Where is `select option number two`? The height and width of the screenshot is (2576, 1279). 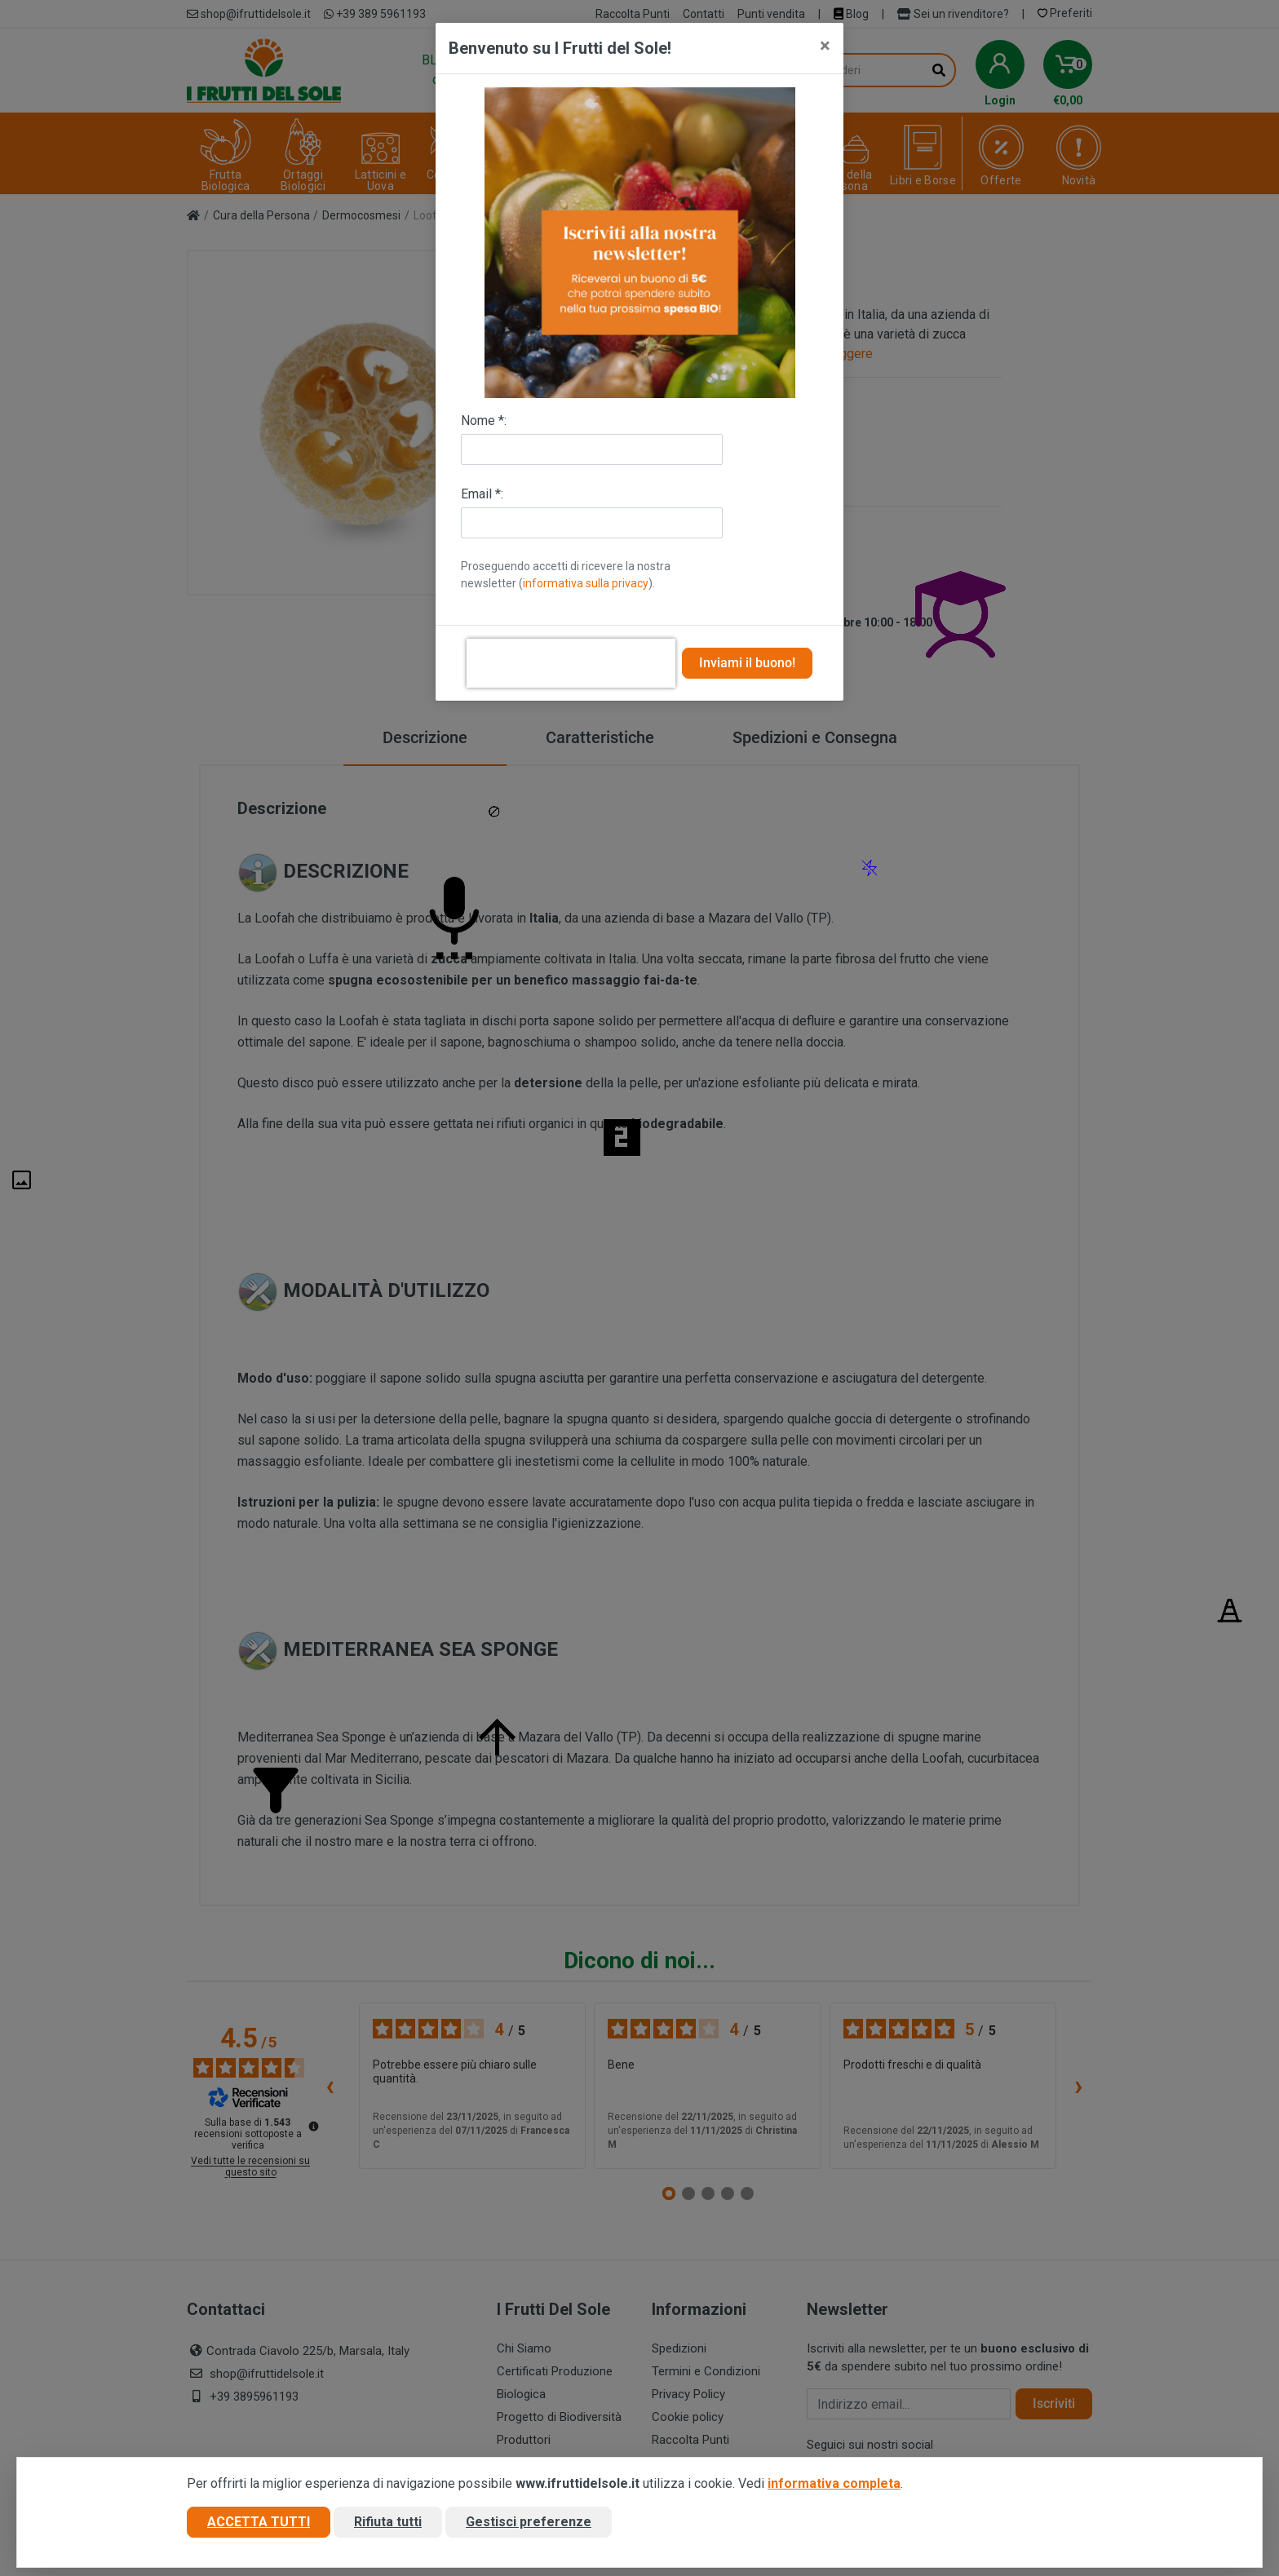
select option number two is located at coordinates (622, 1137).